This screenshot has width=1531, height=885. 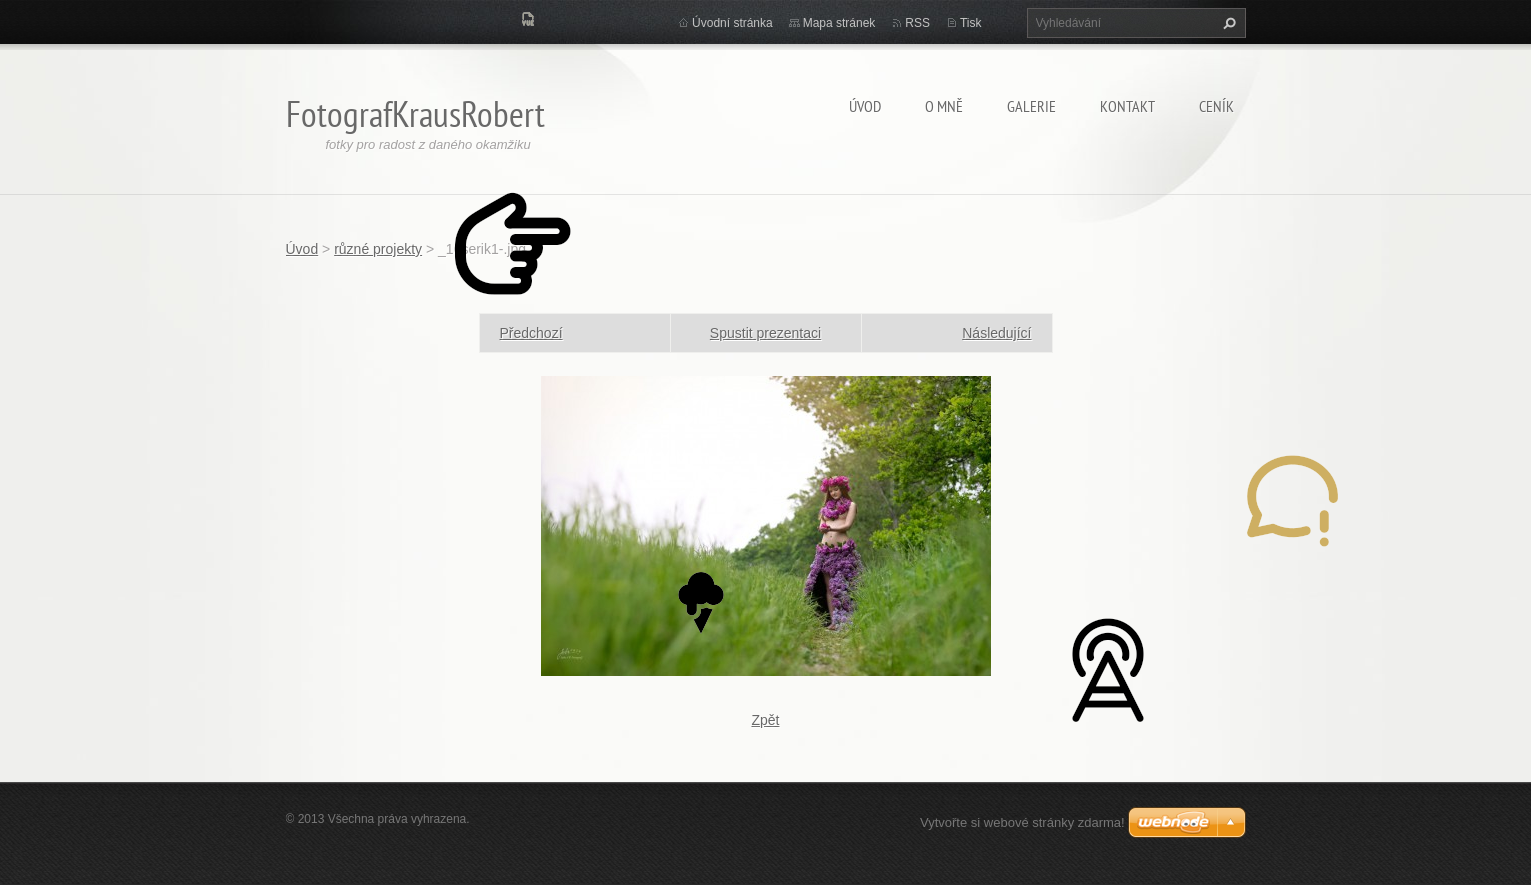 I want to click on vue.js file type indicator, so click(x=528, y=19).